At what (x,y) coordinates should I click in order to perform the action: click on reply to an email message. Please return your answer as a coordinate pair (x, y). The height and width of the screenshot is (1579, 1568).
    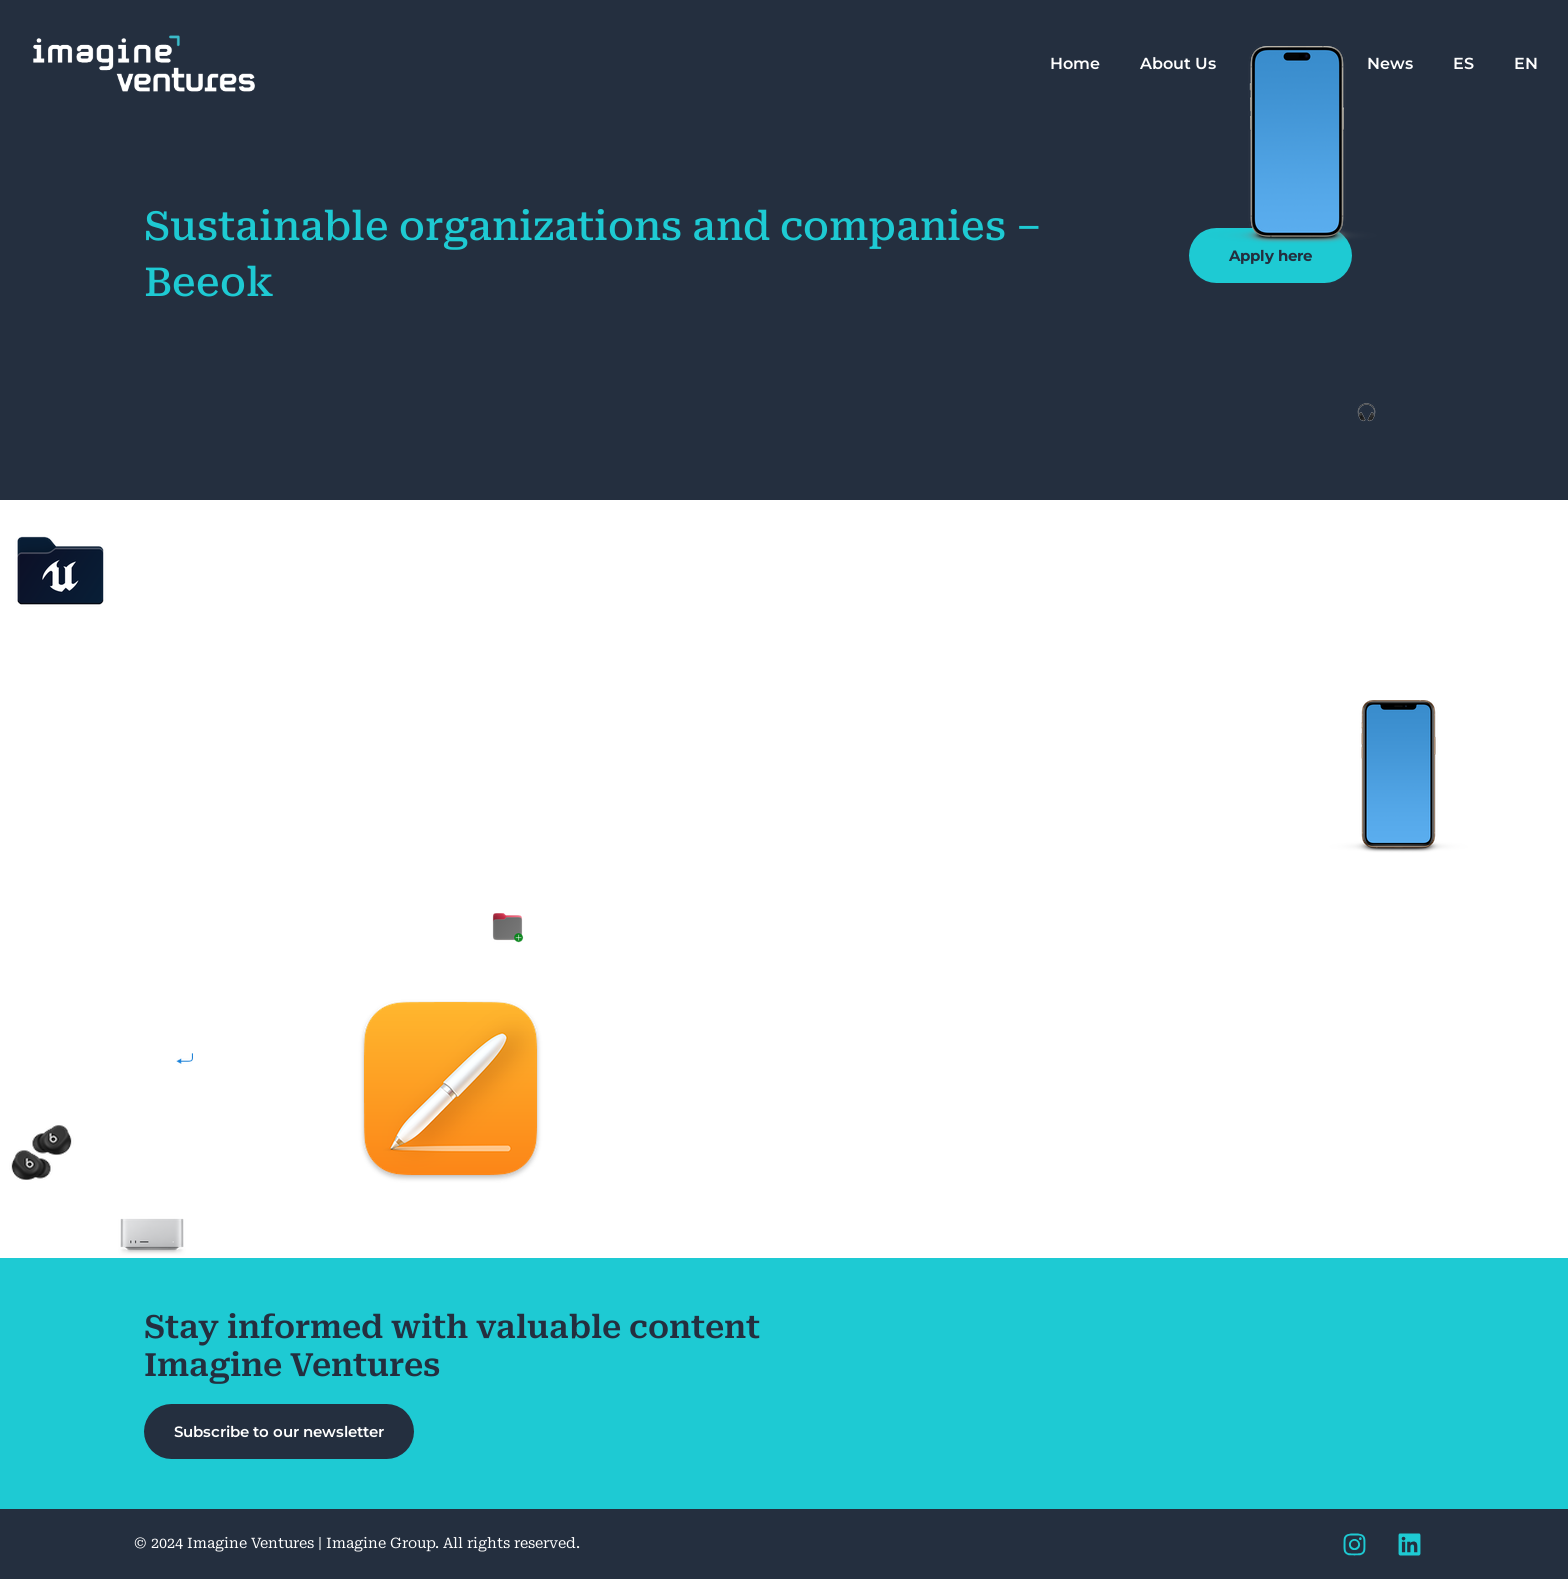
    Looking at the image, I should click on (184, 1057).